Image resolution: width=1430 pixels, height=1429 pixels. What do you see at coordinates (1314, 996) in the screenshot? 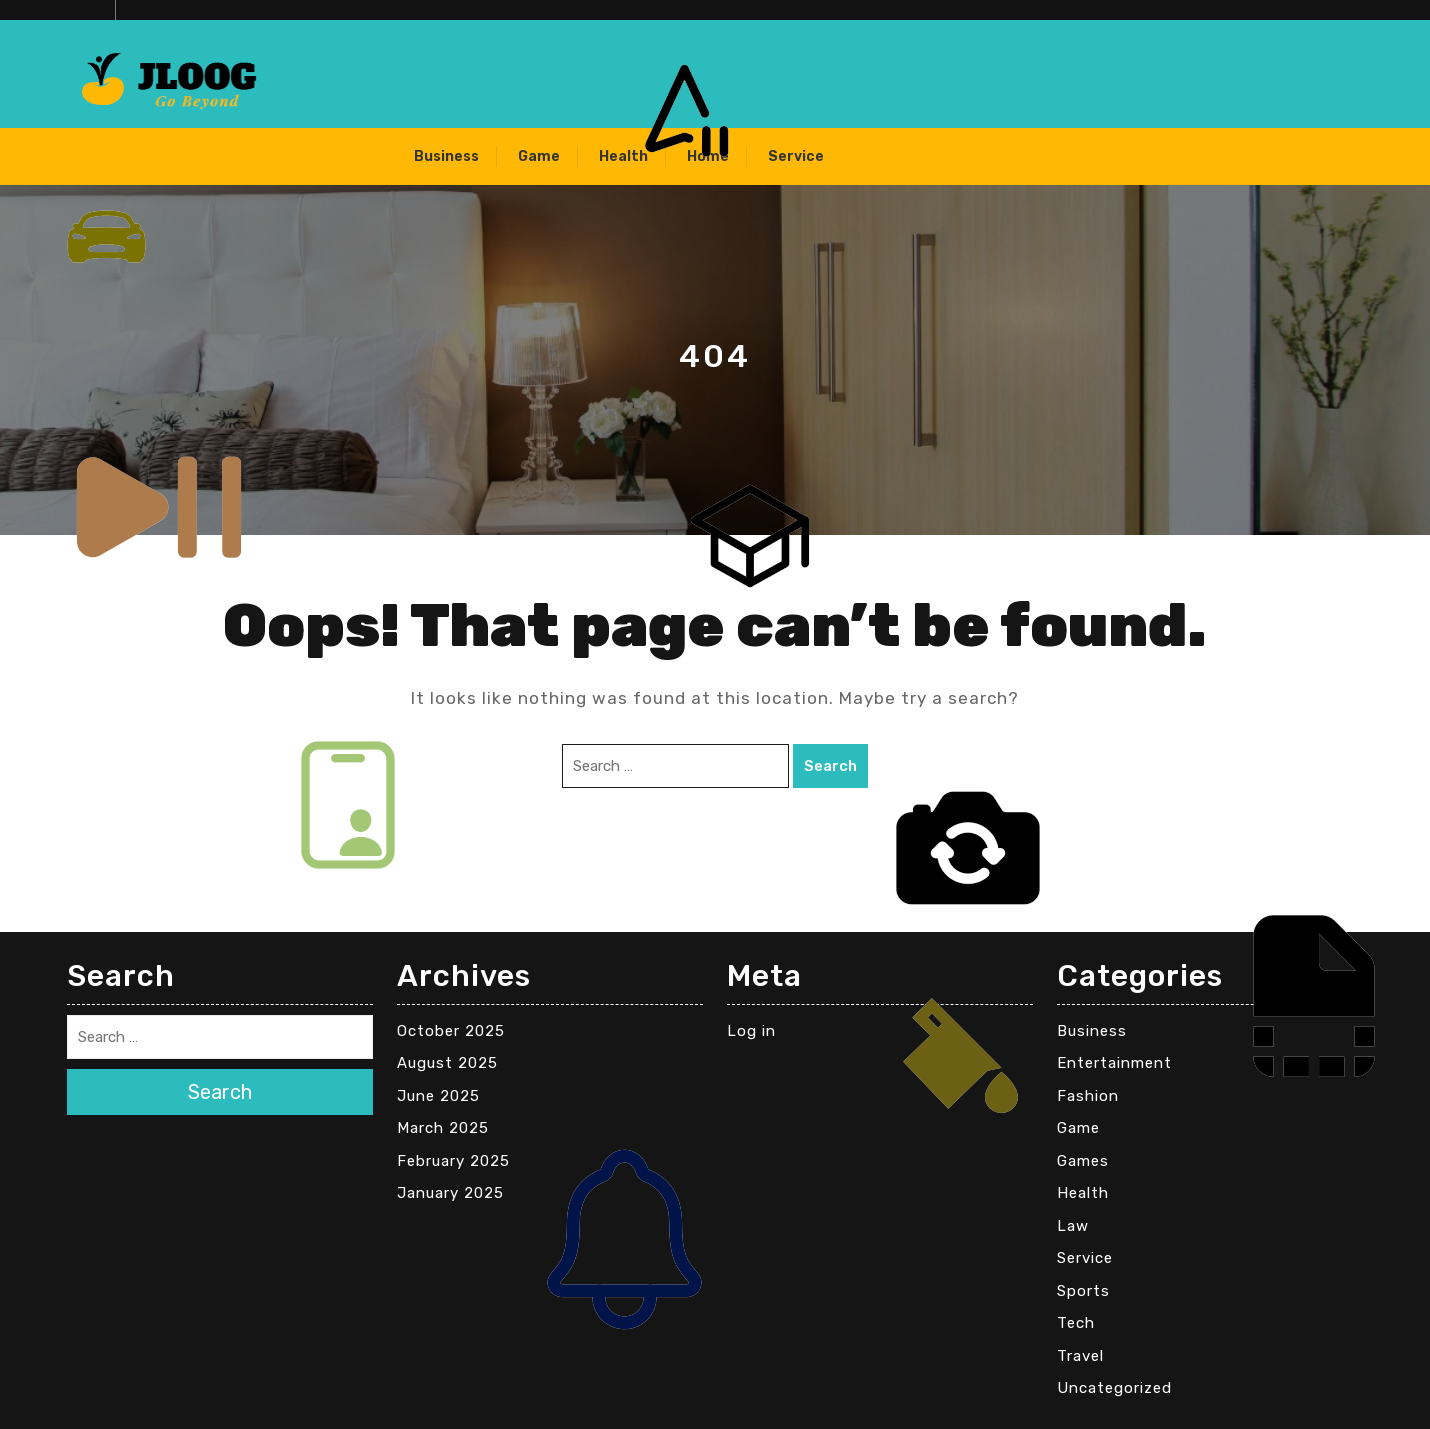
I see `file partially uploaded or in progress` at bounding box center [1314, 996].